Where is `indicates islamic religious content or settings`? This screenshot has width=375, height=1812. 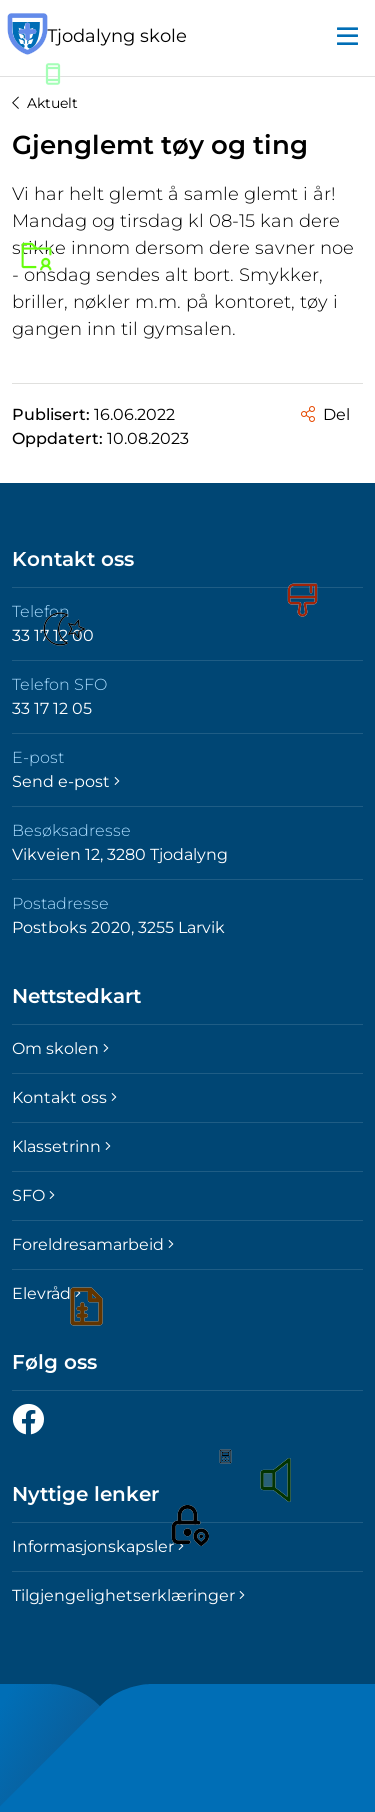 indicates islamic religious content or settings is located at coordinates (63, 629).